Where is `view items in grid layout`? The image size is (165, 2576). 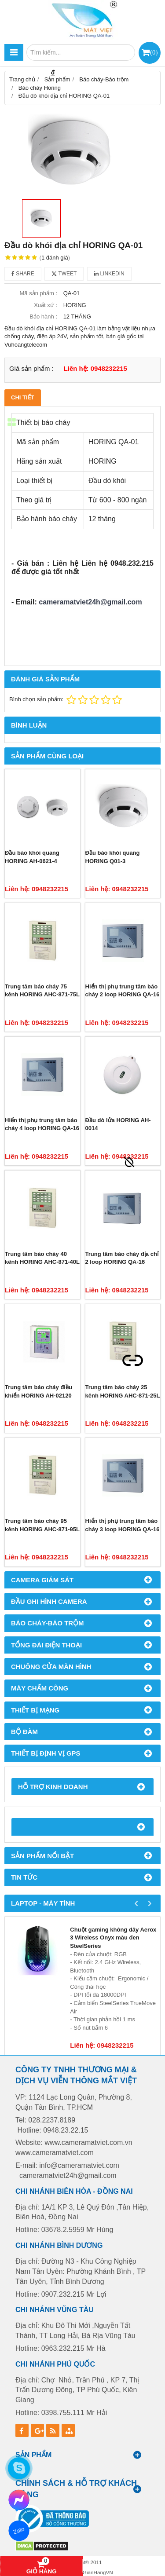 view items in grid layout is located at coordinates (11, 422).